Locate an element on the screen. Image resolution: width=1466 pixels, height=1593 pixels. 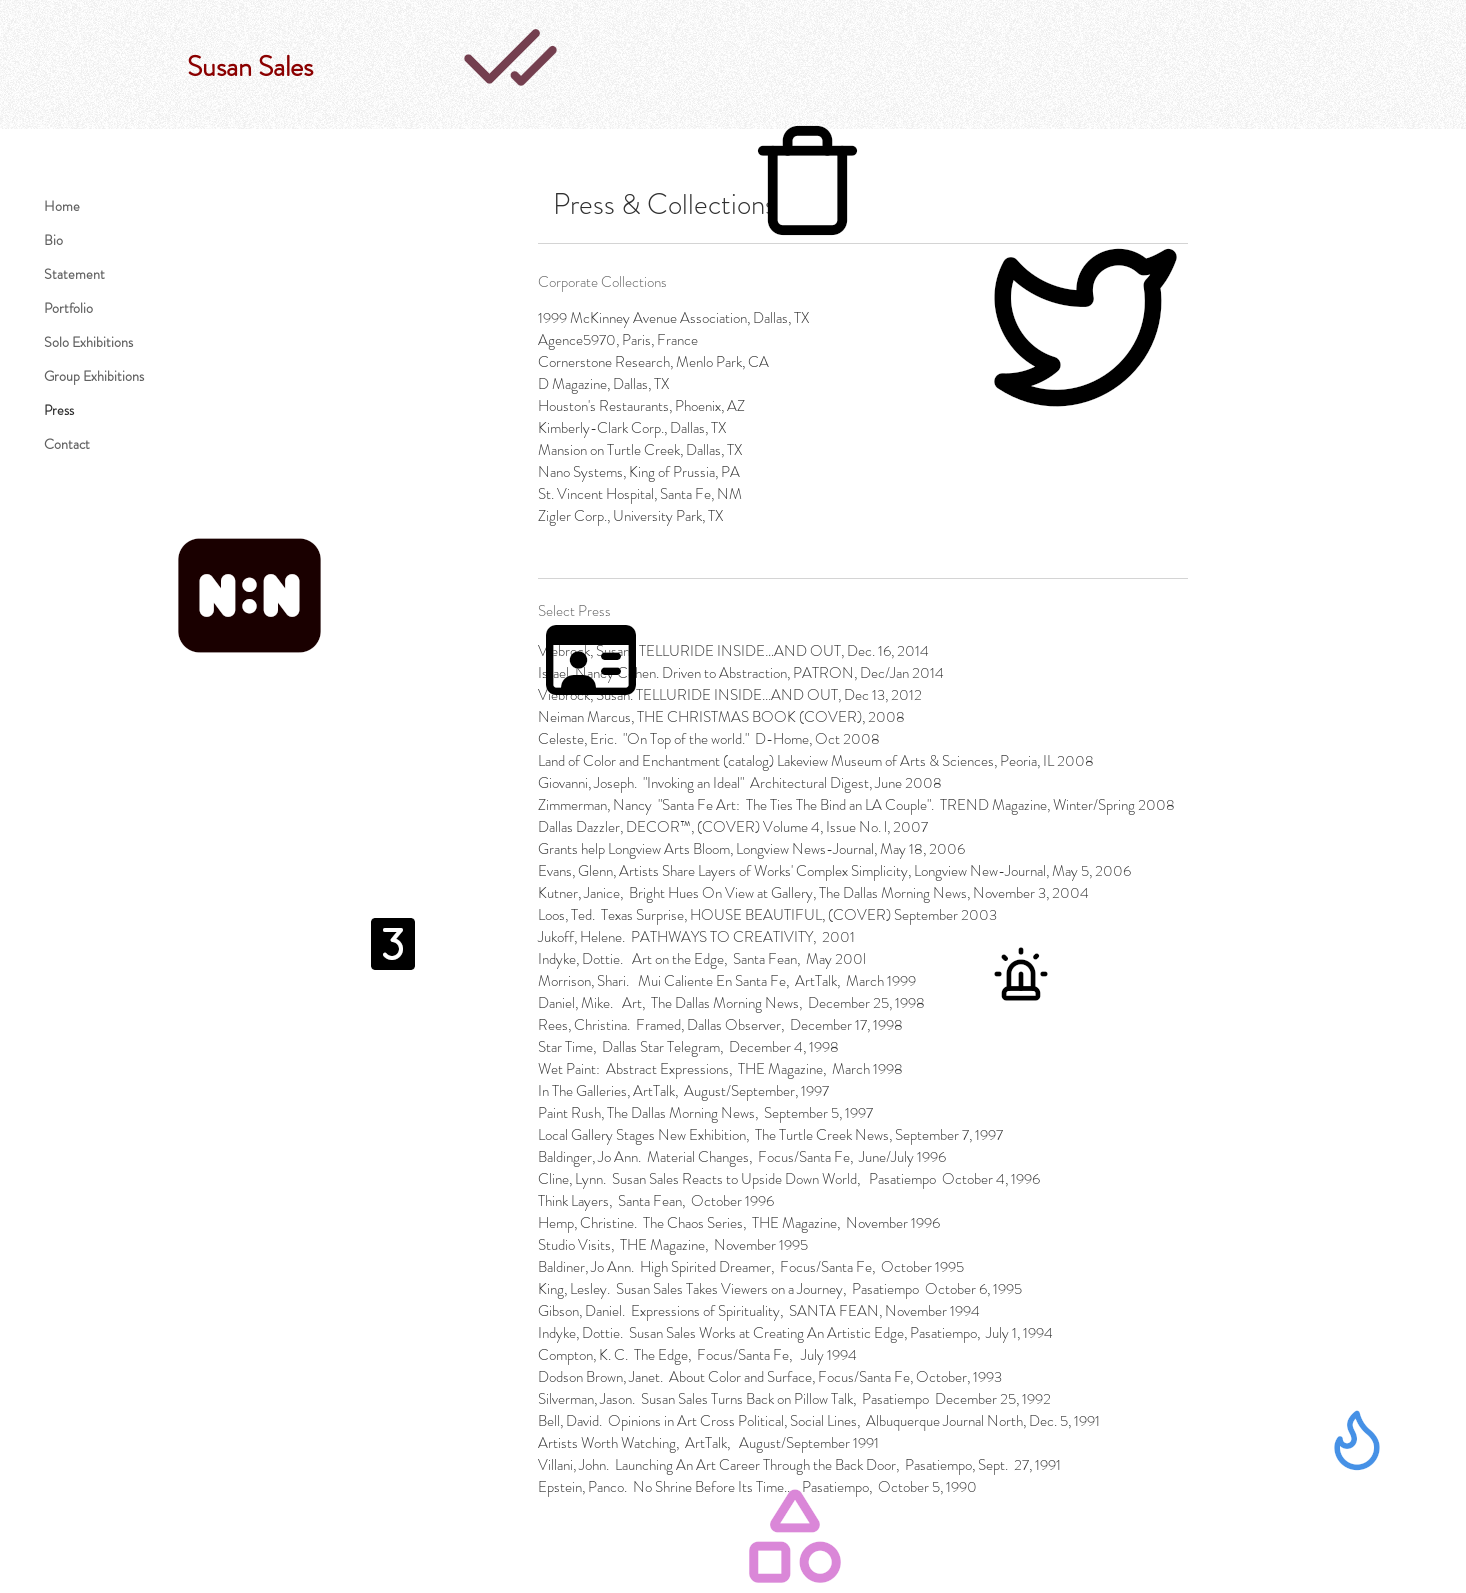
access shape tools or drawing options is located at coordinates (795, 1537).